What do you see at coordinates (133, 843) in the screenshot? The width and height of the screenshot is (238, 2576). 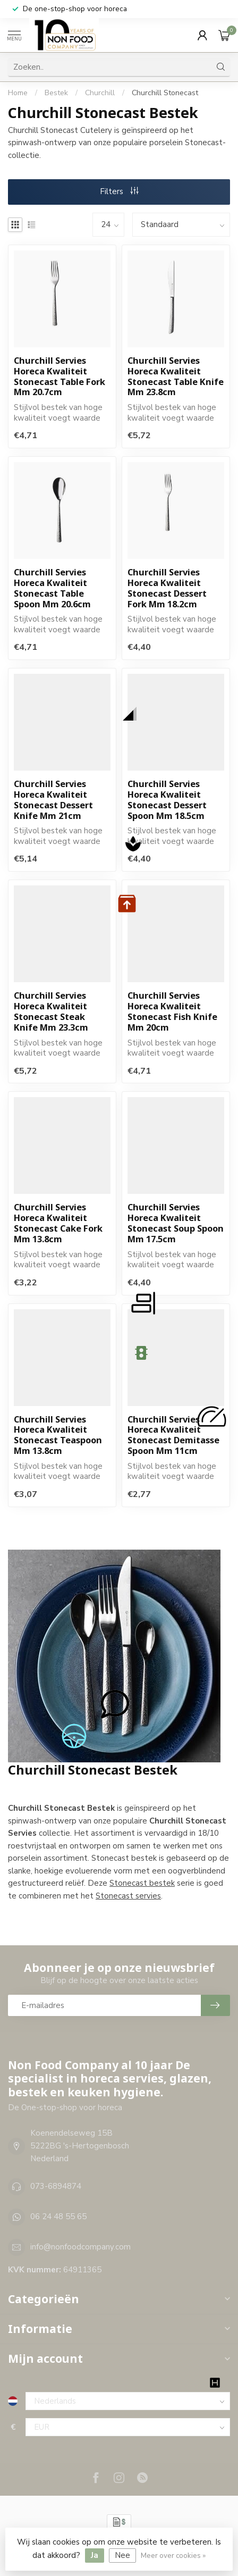 I see `access spa or wellness features` at bounding box center [133, 843].